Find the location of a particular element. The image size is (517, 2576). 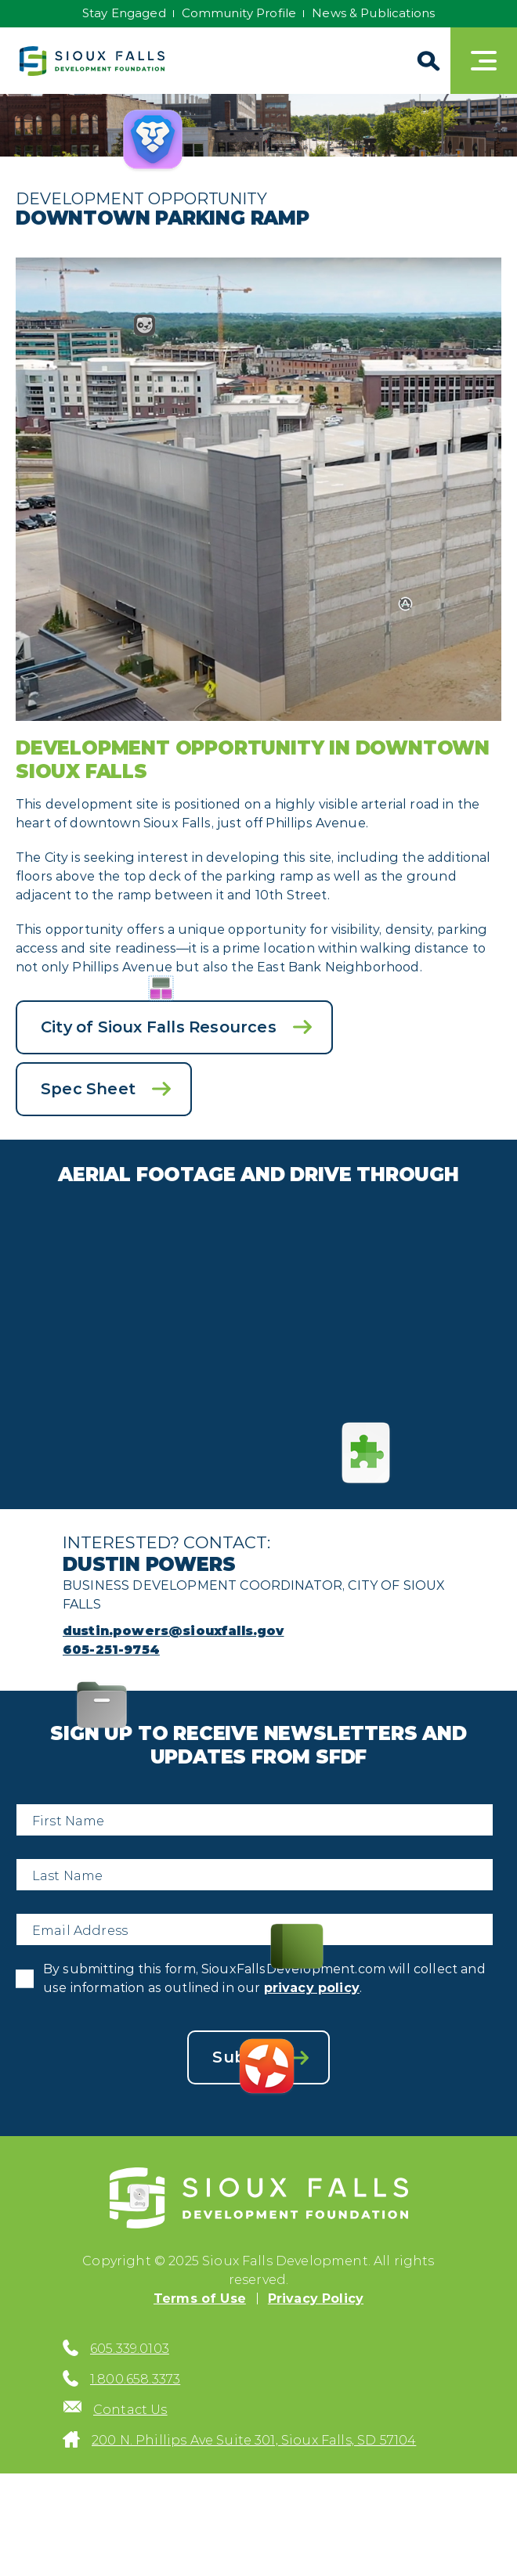

open the software update manager is located at coordinates (405, 603).